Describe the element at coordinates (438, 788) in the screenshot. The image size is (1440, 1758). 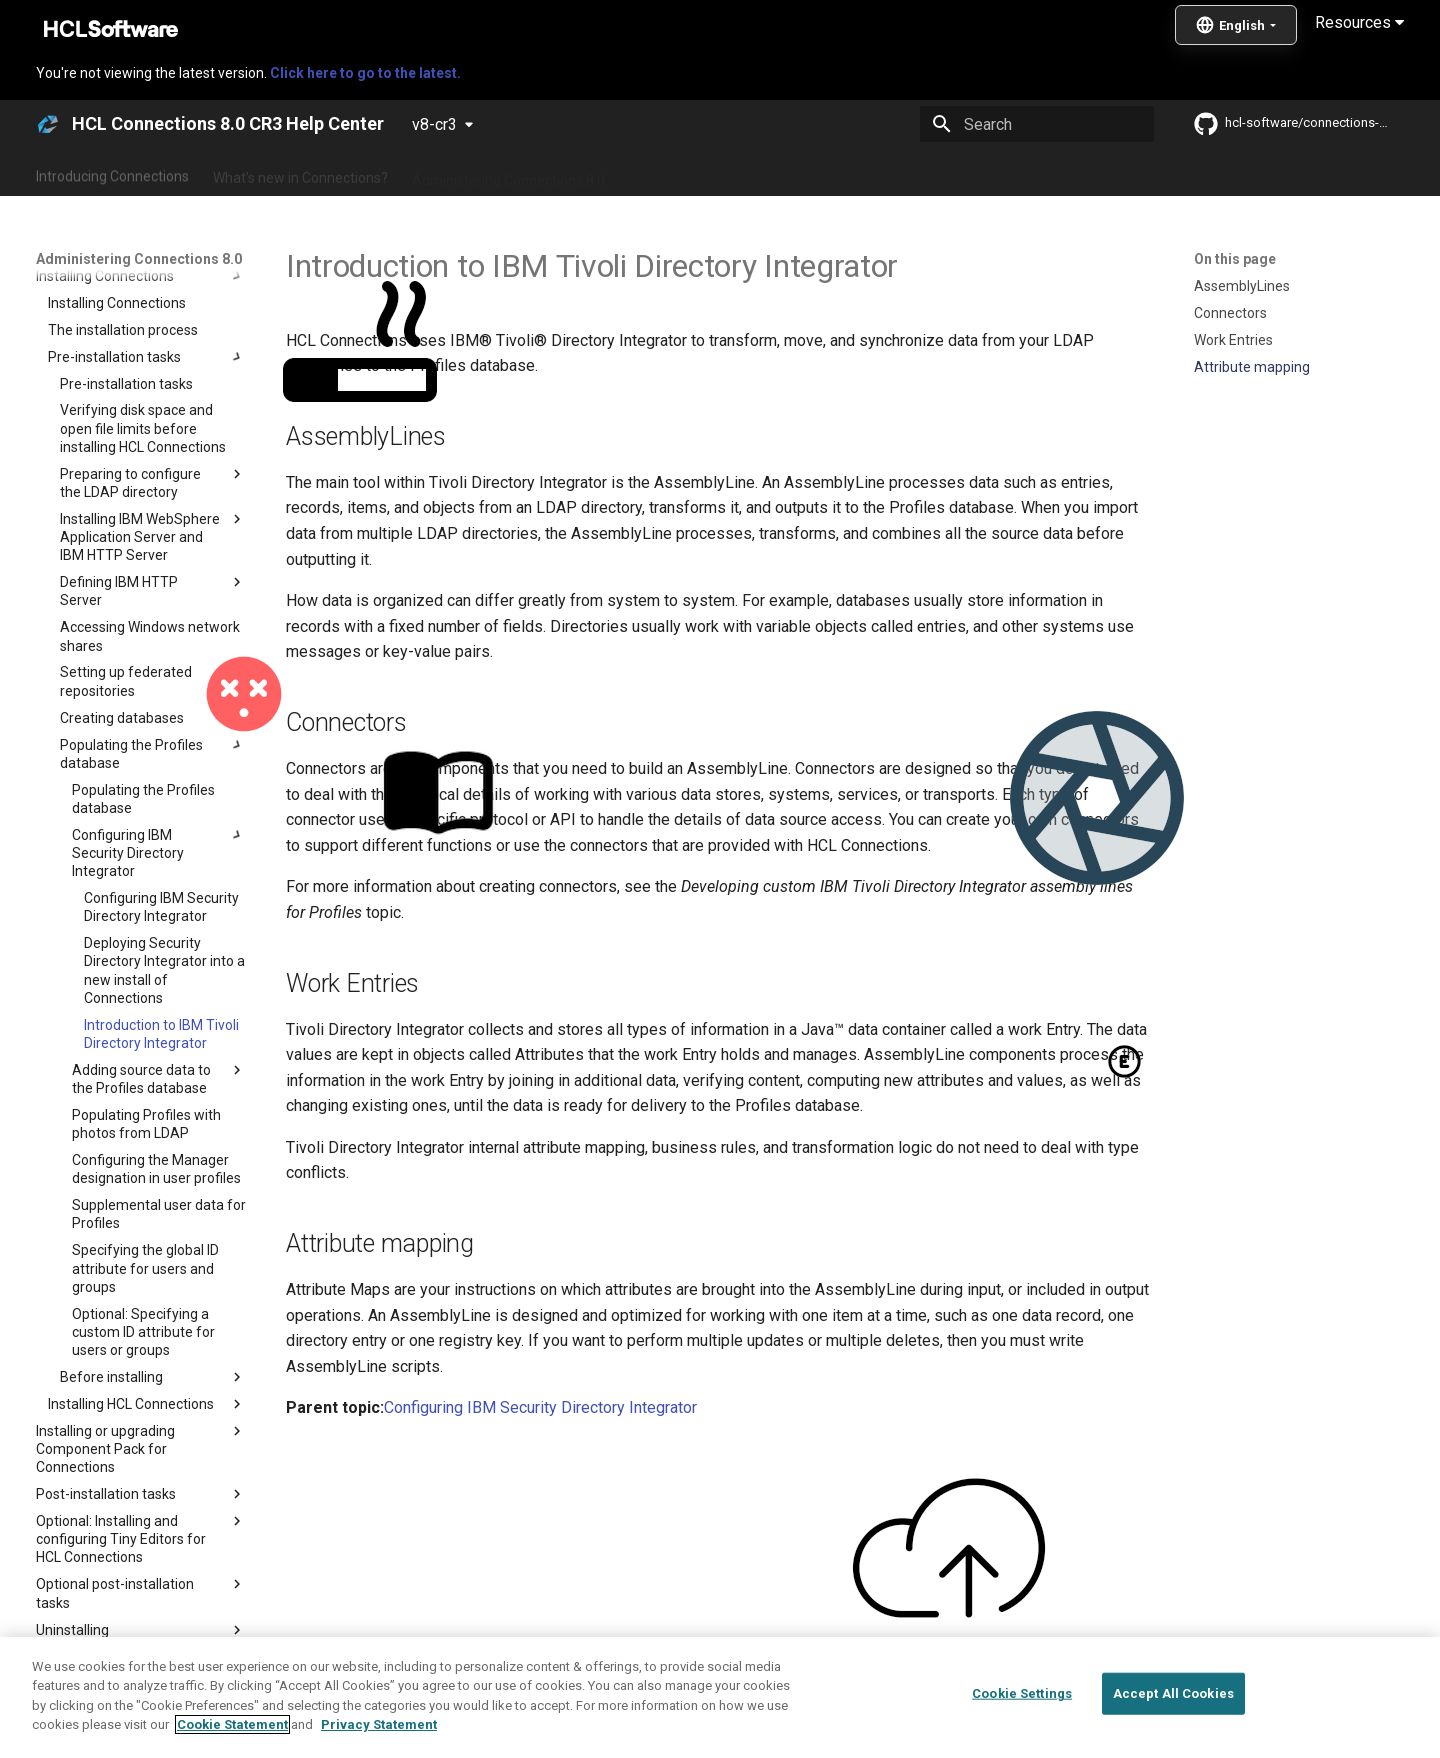
I see `import contacts from address book` at that location.